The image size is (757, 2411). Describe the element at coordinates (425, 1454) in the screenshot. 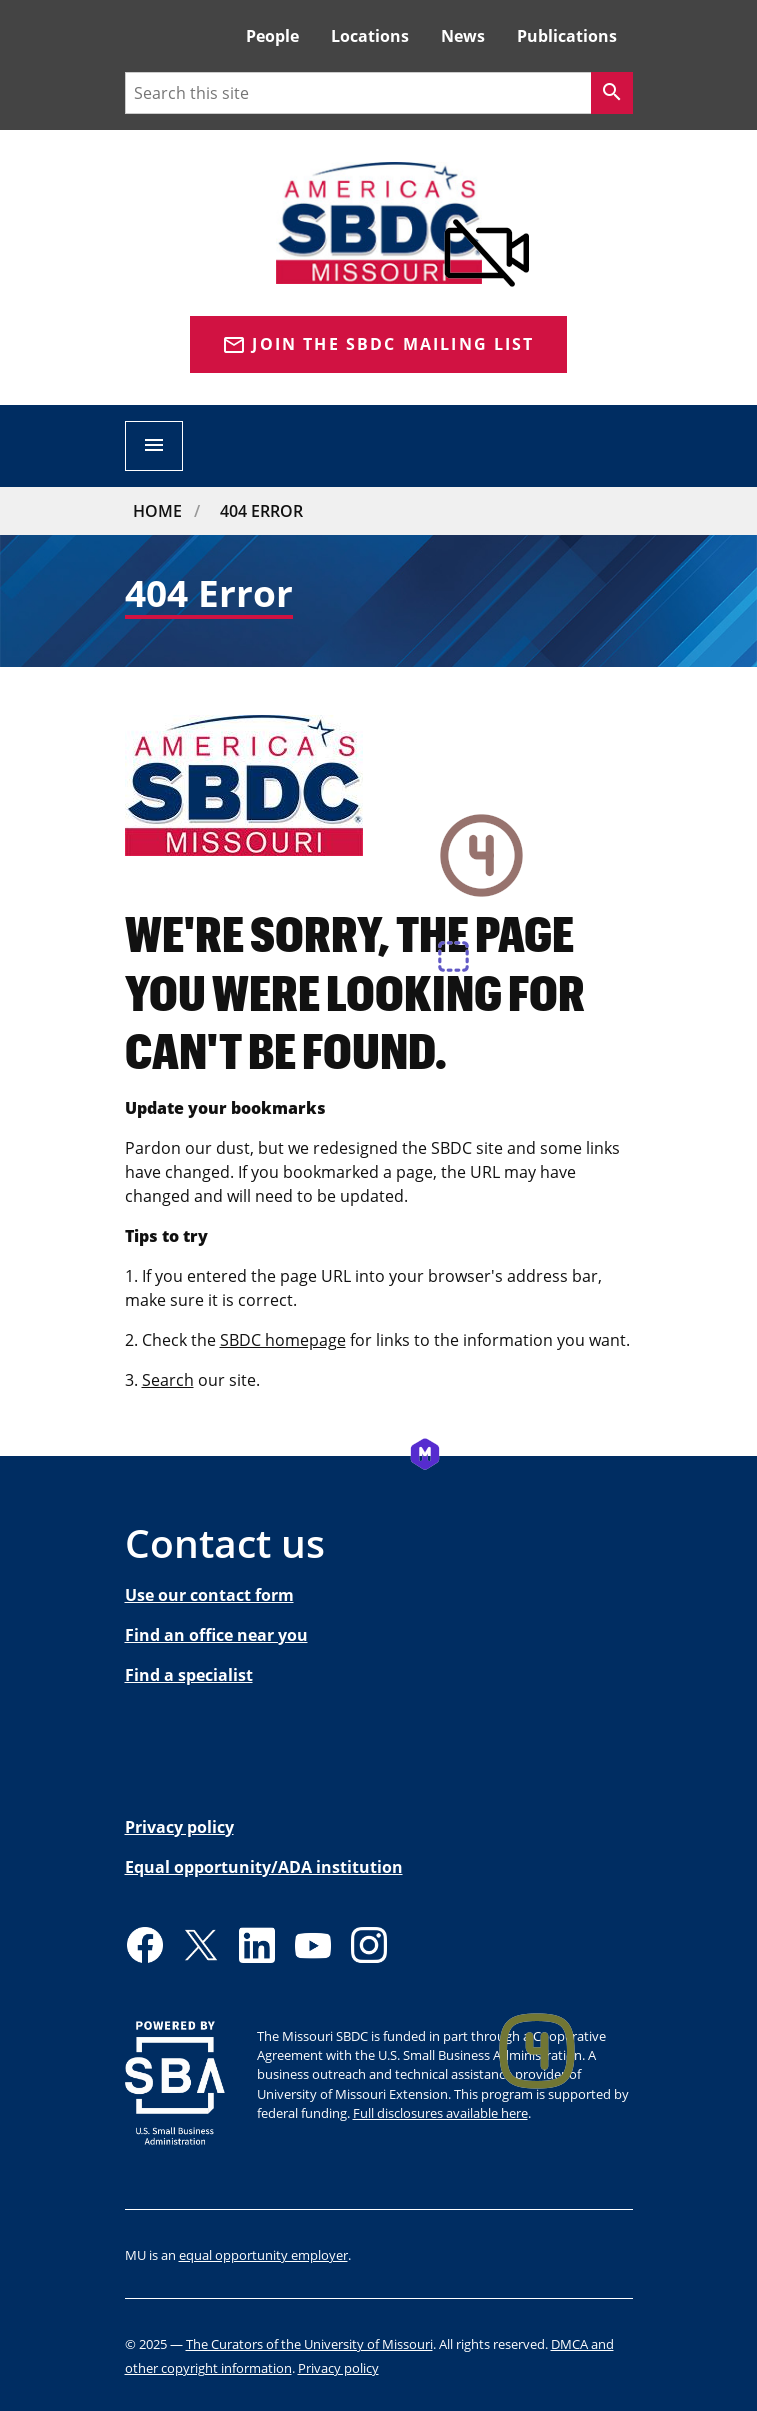

I see `indicates a metro or transit-related feature` at that location.